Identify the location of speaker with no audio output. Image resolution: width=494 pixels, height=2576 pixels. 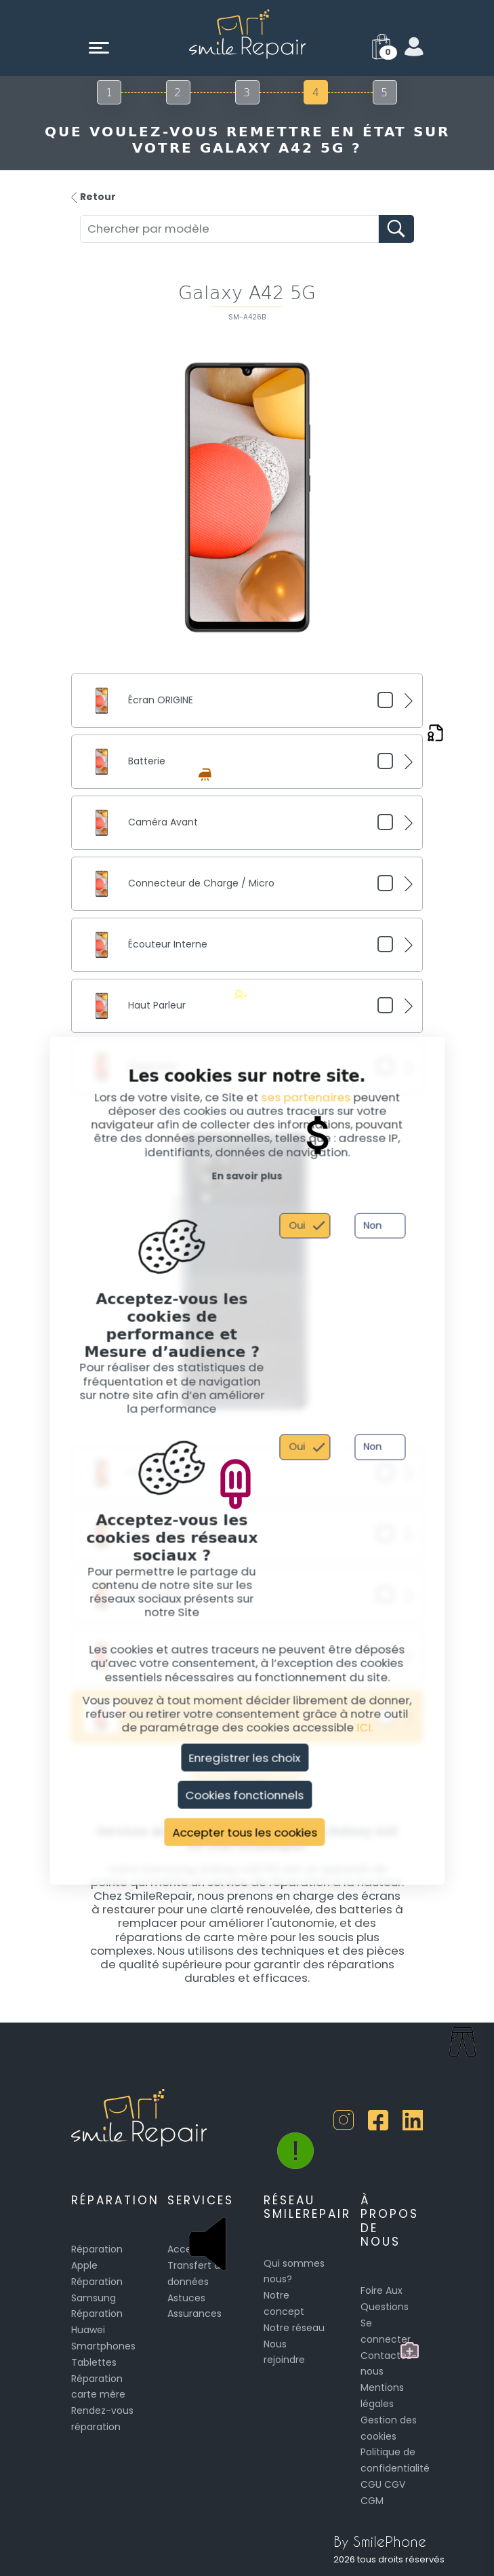
(215, 2244).